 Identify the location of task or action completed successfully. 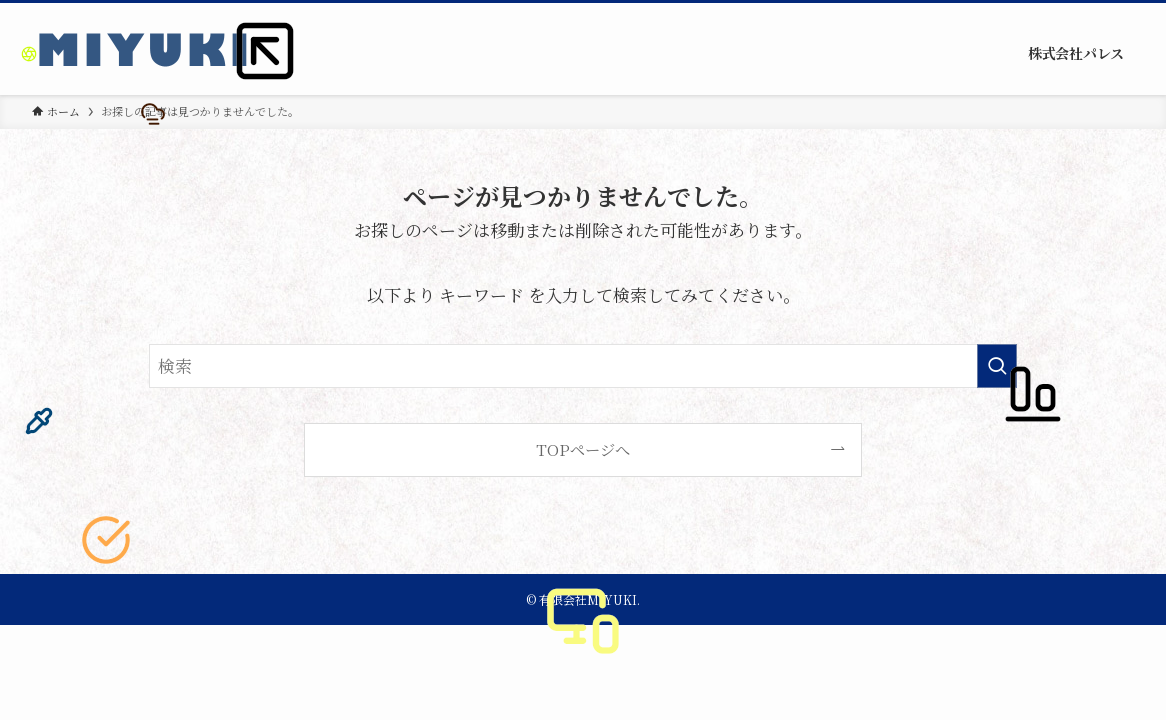
(106, 540).